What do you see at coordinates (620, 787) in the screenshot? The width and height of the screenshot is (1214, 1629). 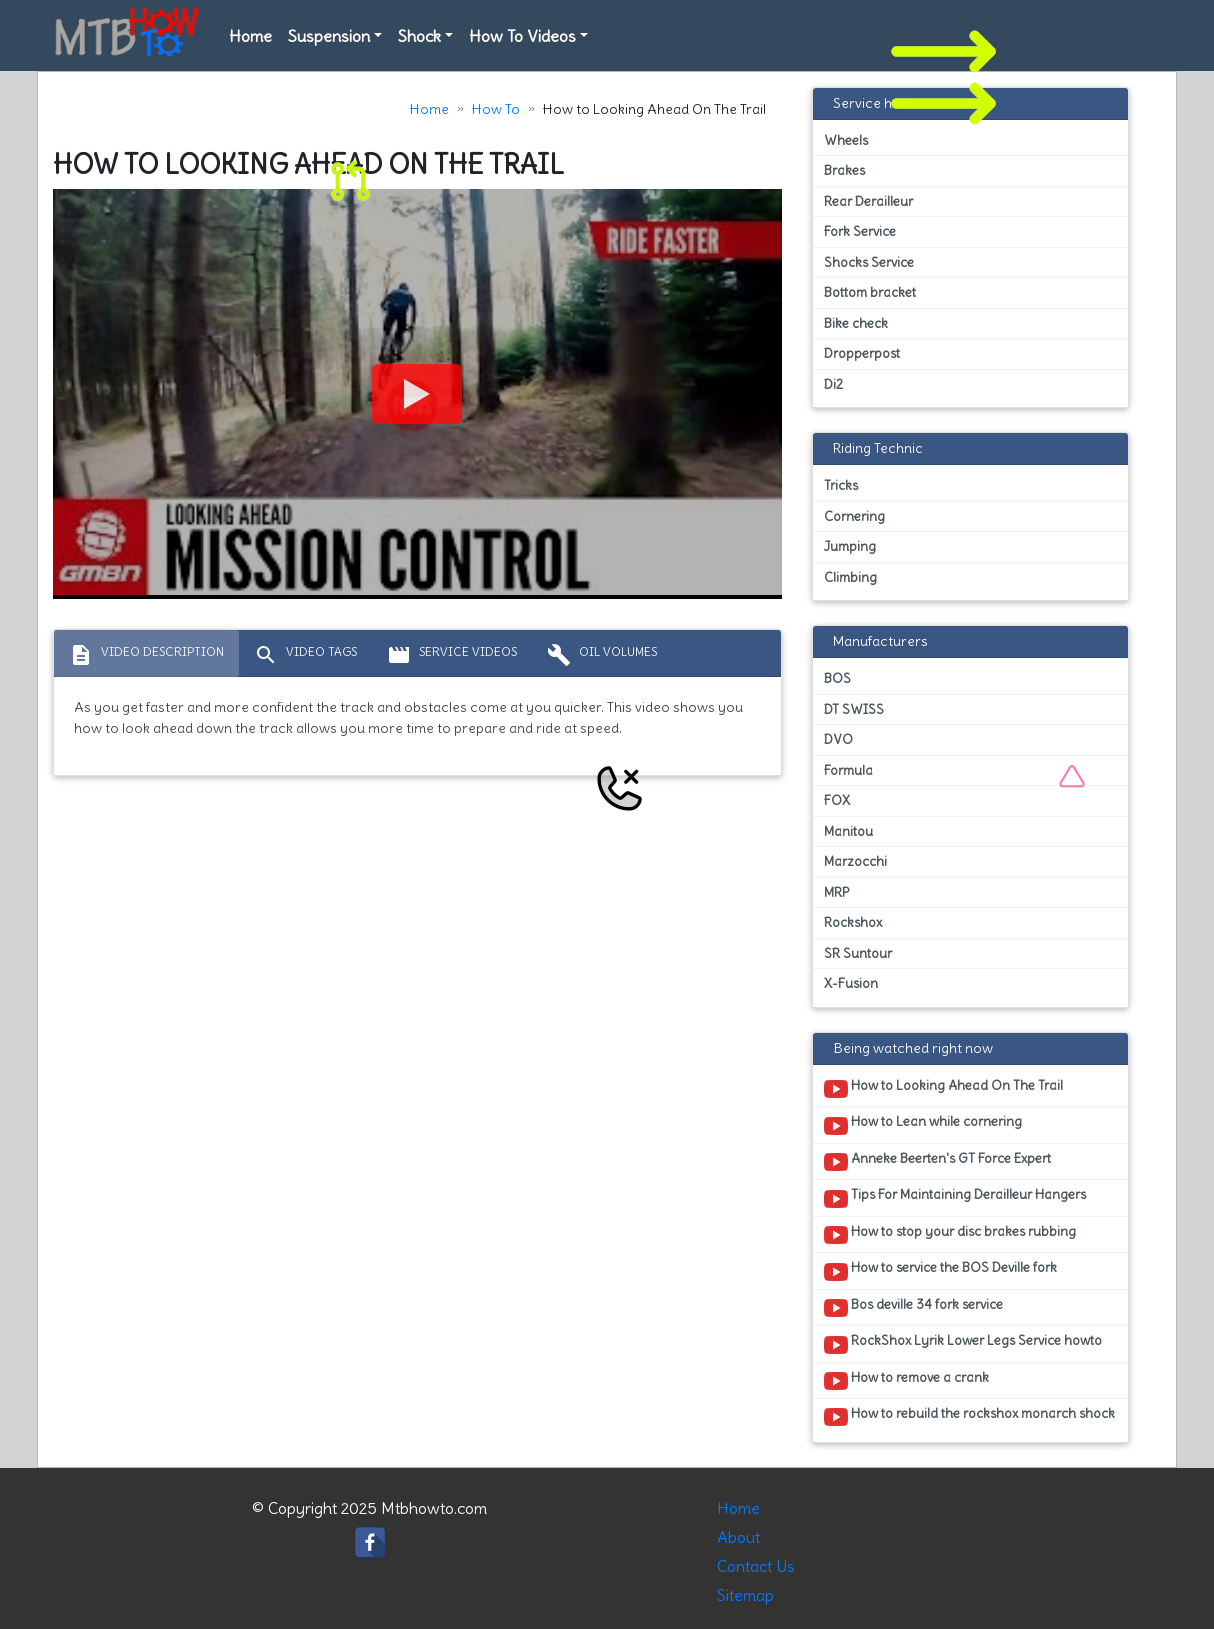 I see `end or decline a phone call` at bounding box center [620, 787].